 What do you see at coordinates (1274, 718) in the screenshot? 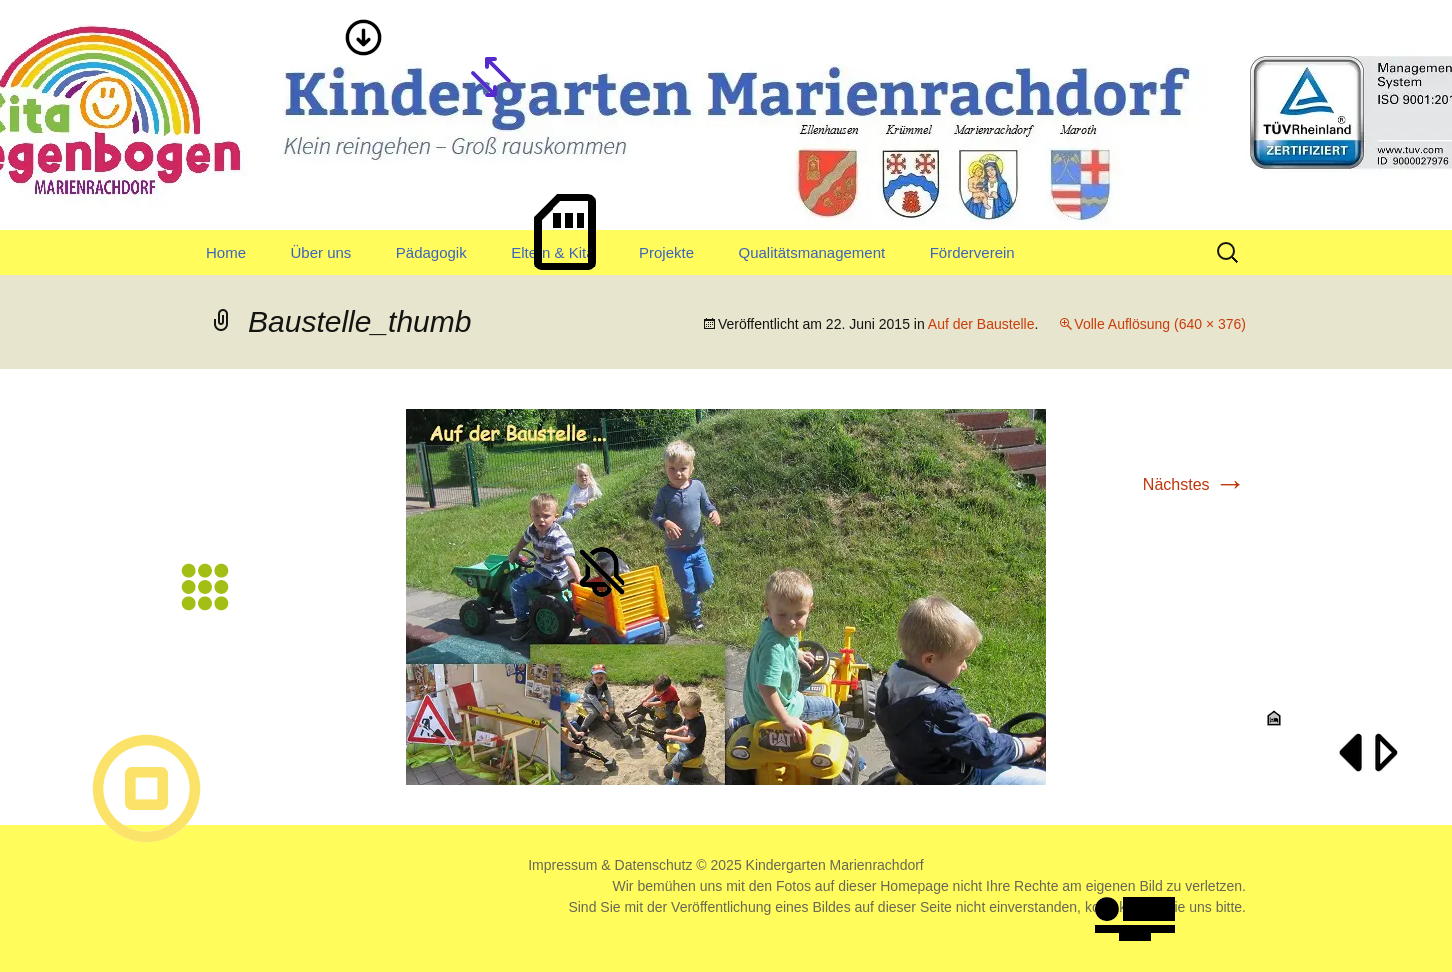
I see `find overnight shelter or emergency housing` at bounding box center [1274, 718].